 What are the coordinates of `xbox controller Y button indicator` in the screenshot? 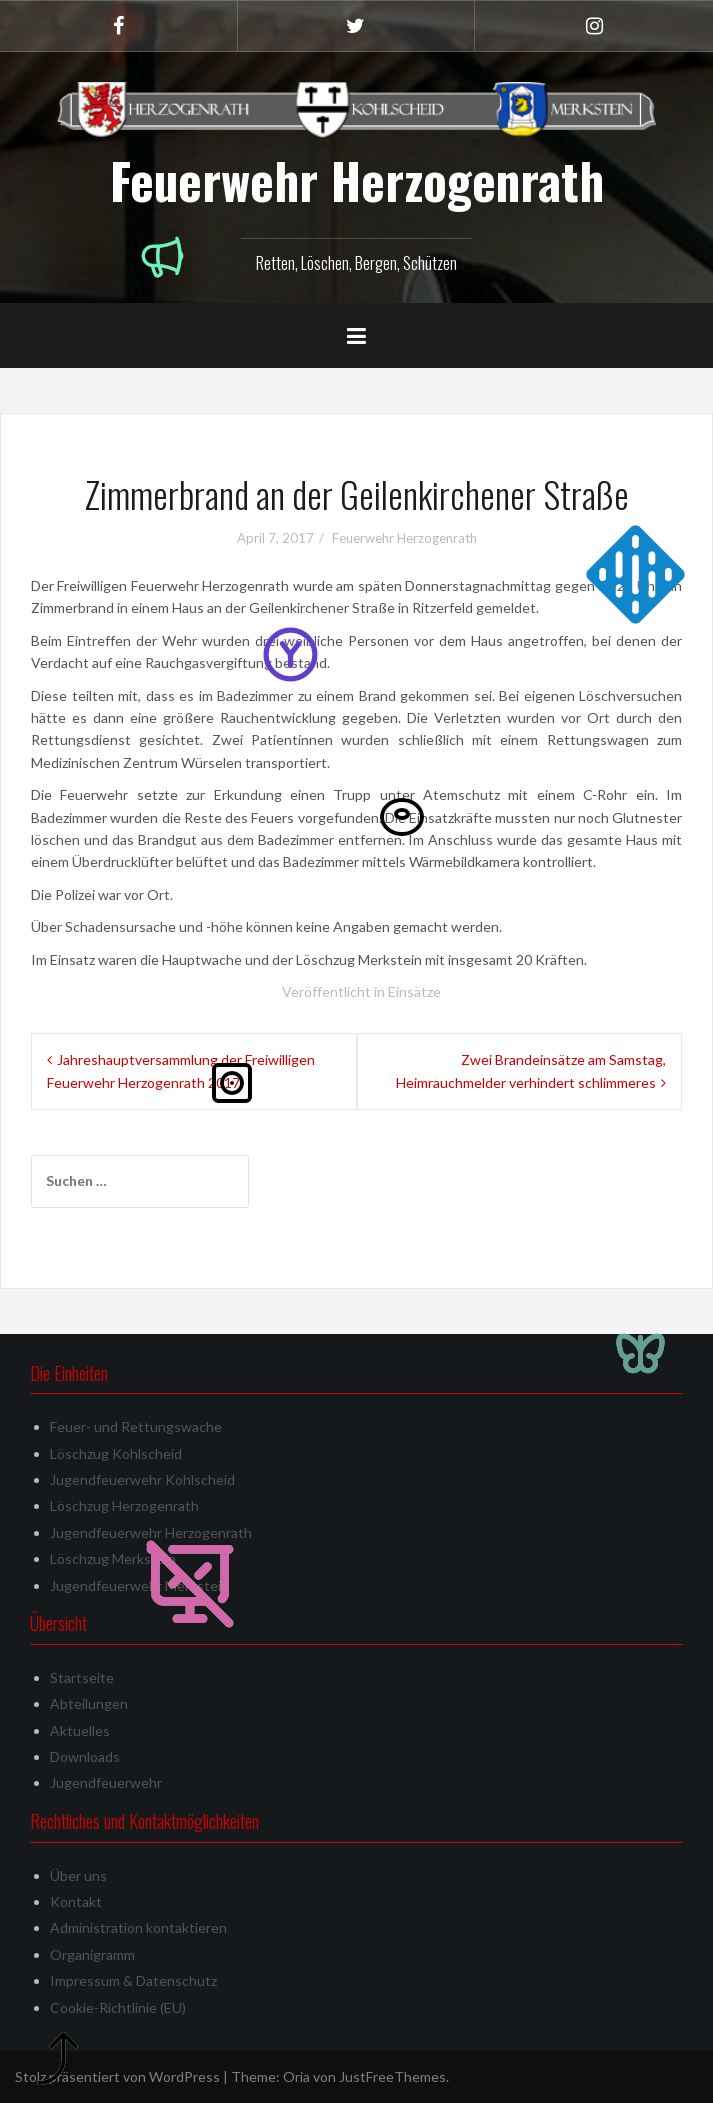 It's located at (290, 654).